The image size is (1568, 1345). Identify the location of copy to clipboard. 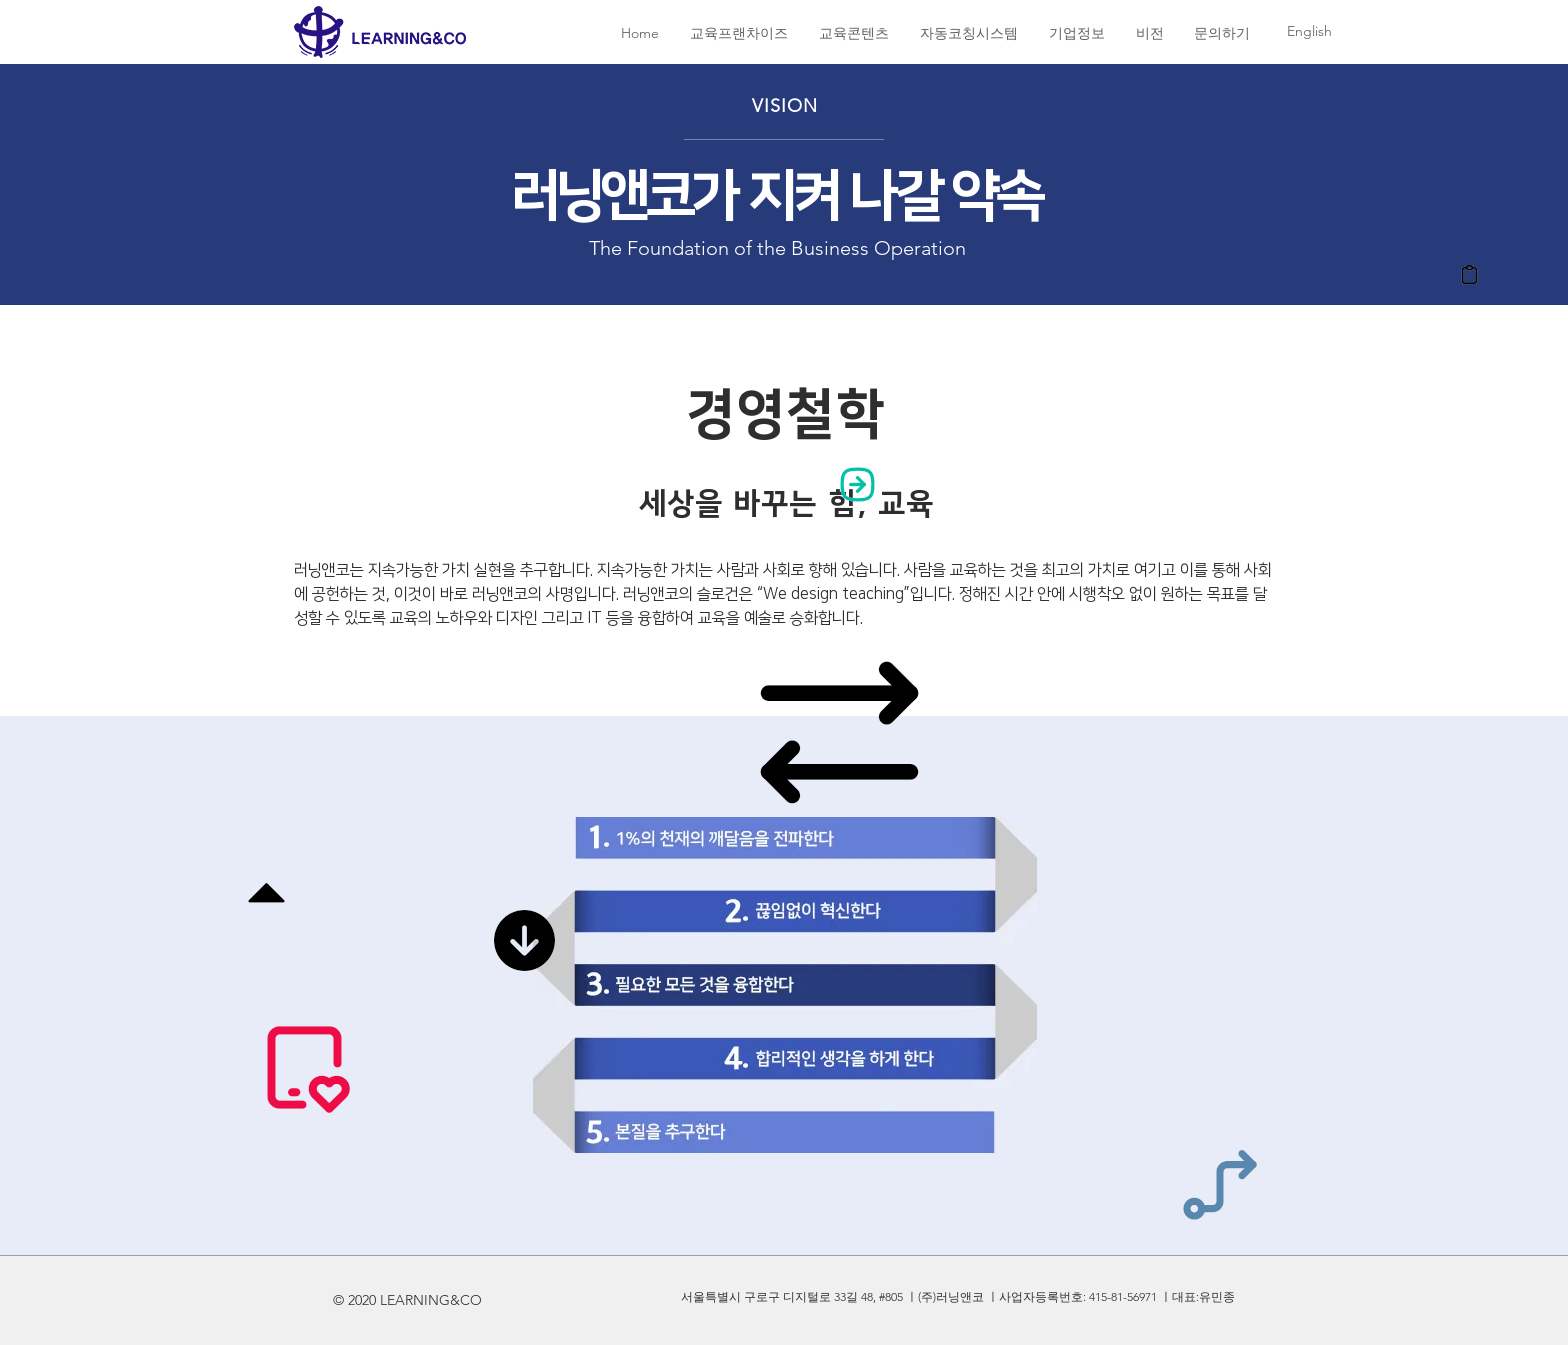
(1469, 274).